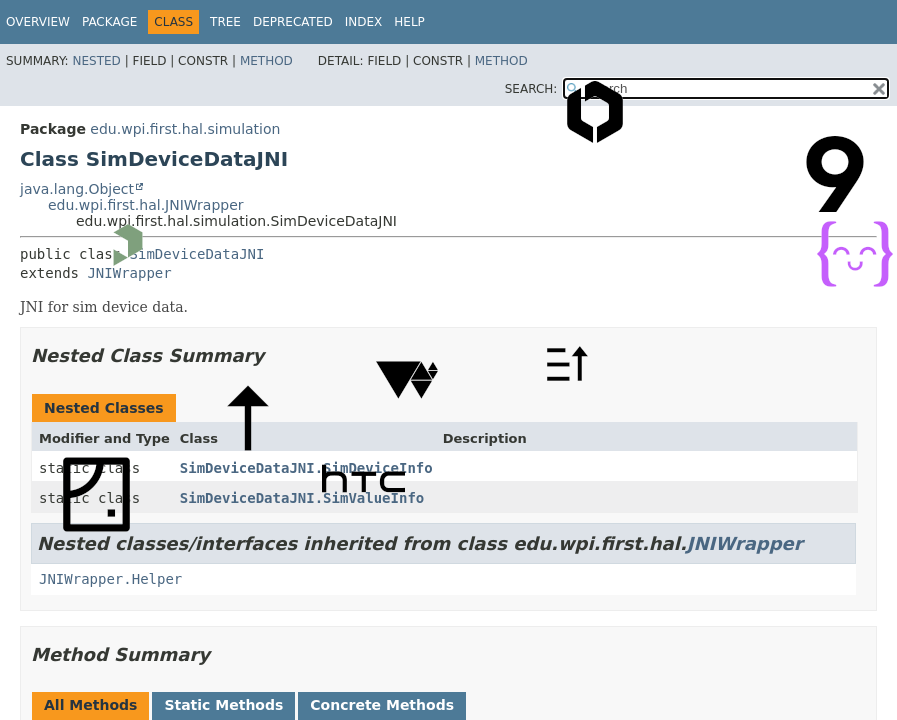 The image size is (897, 720). I want to click on quad9 dns service logo, so click(835, 174).